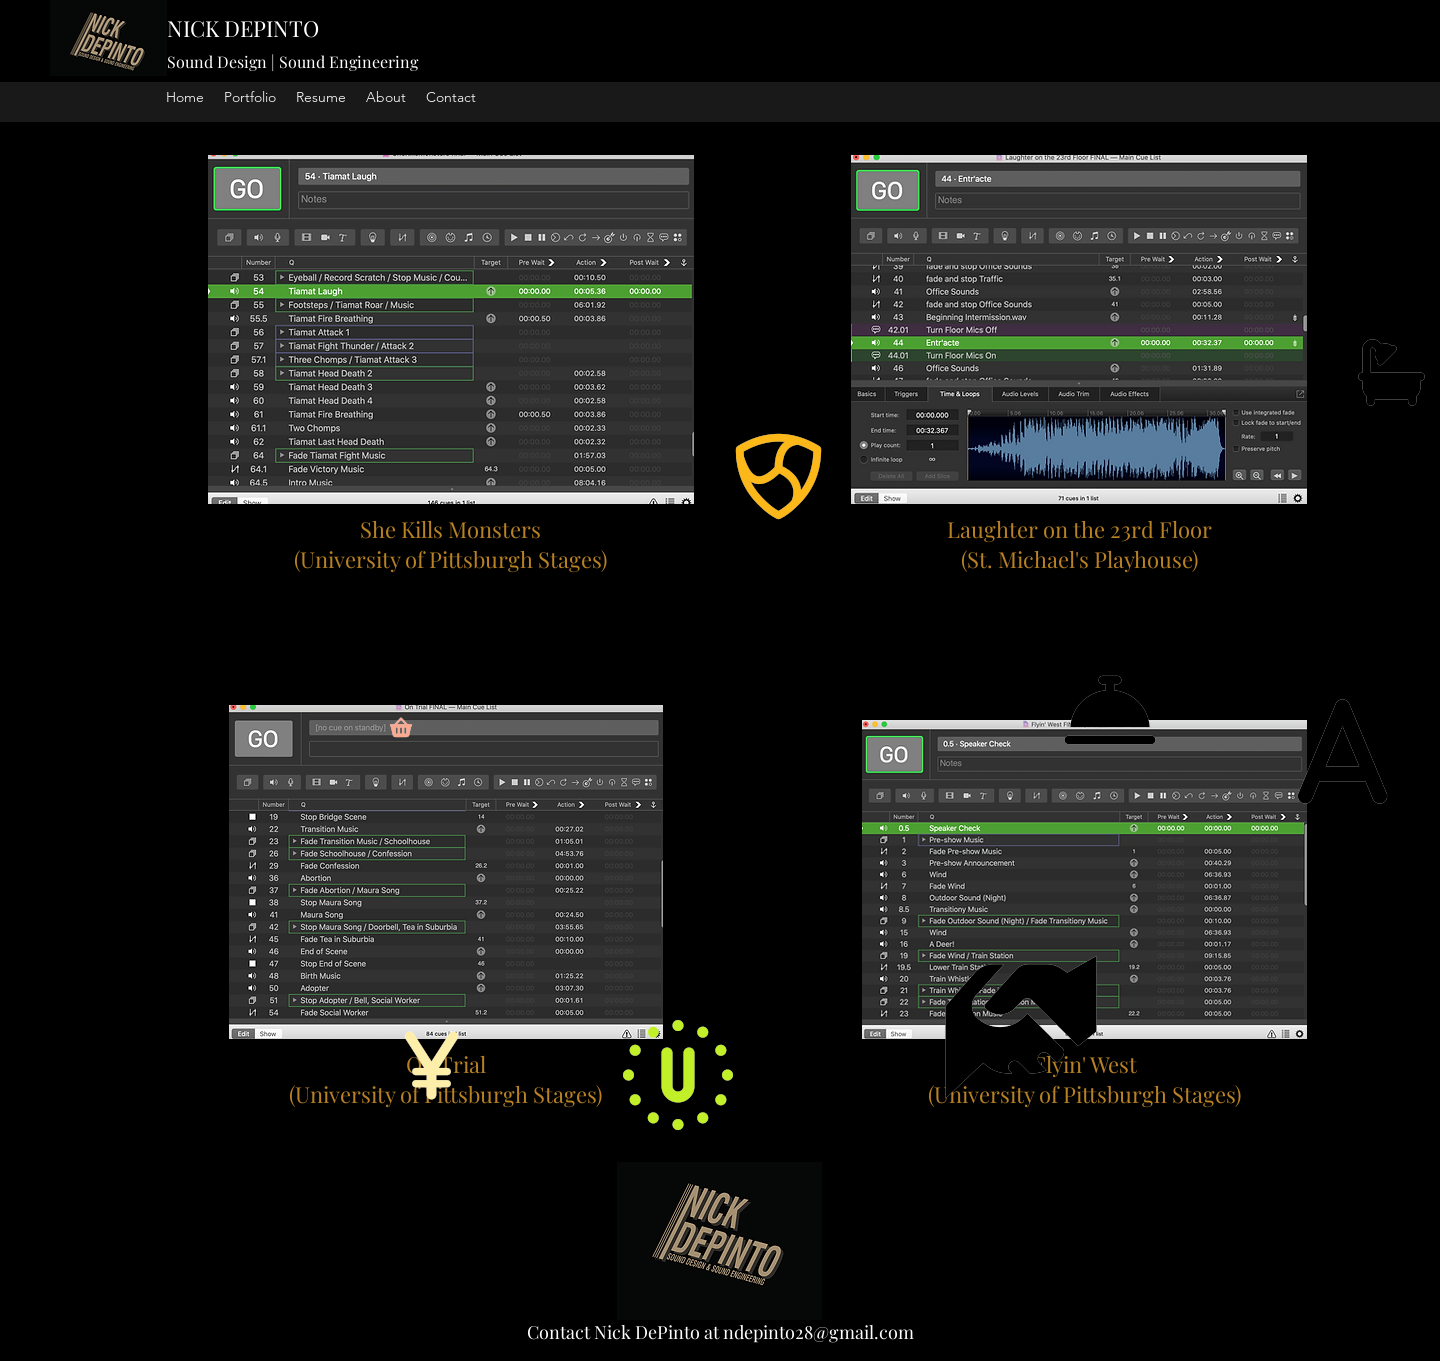 This screenshot has height=1361, width=1440. Describe the element at coordinates (1342, 751) in the screenshot. I see `indicates text formatting or font options` at that location.